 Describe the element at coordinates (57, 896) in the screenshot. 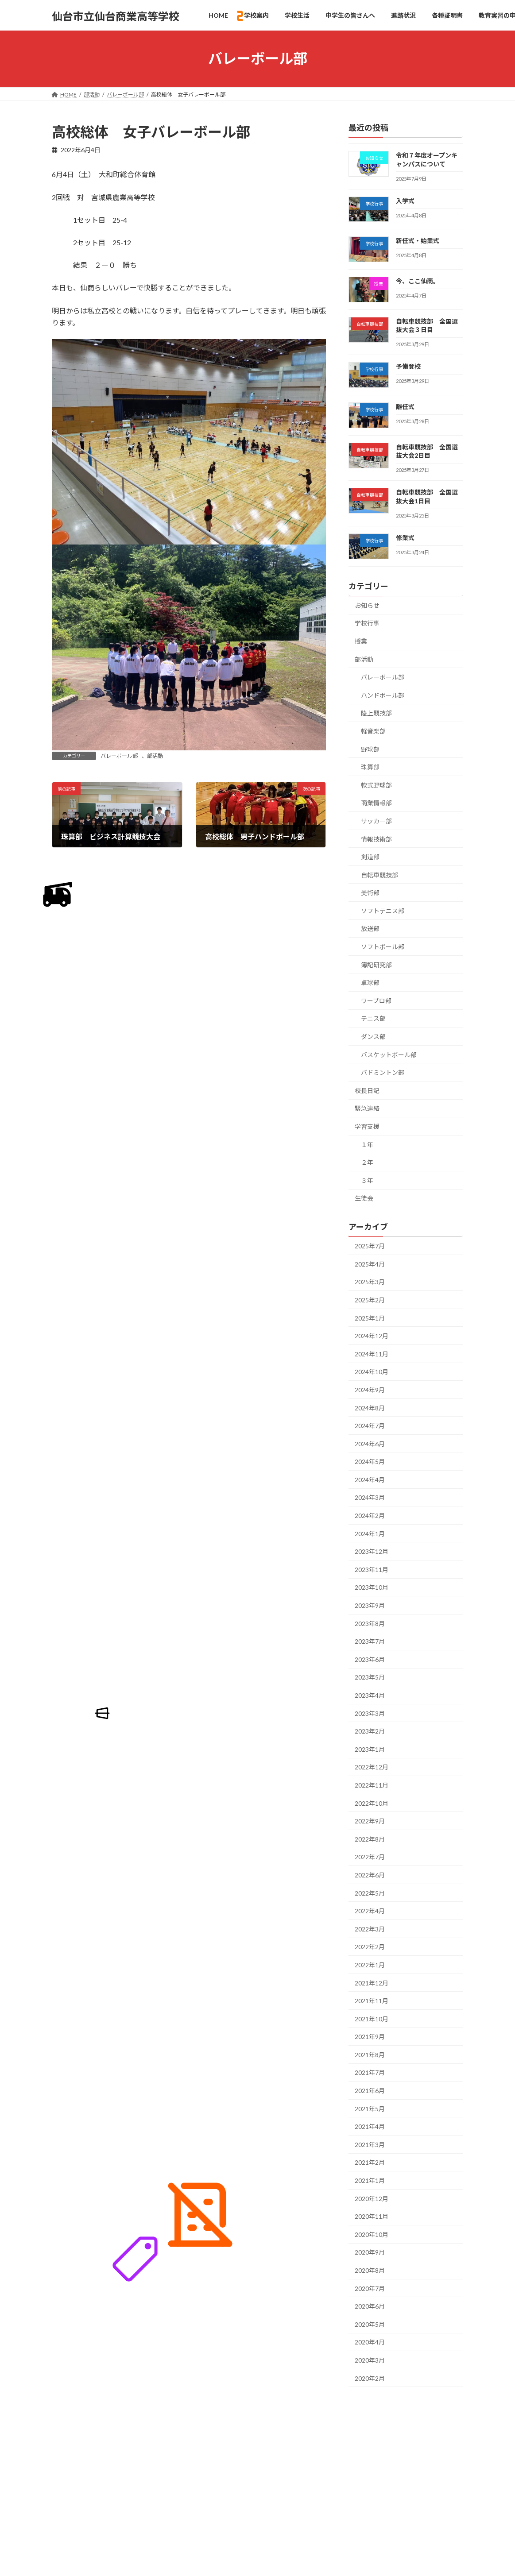

I see `request roadside assistance or towing` at that location.